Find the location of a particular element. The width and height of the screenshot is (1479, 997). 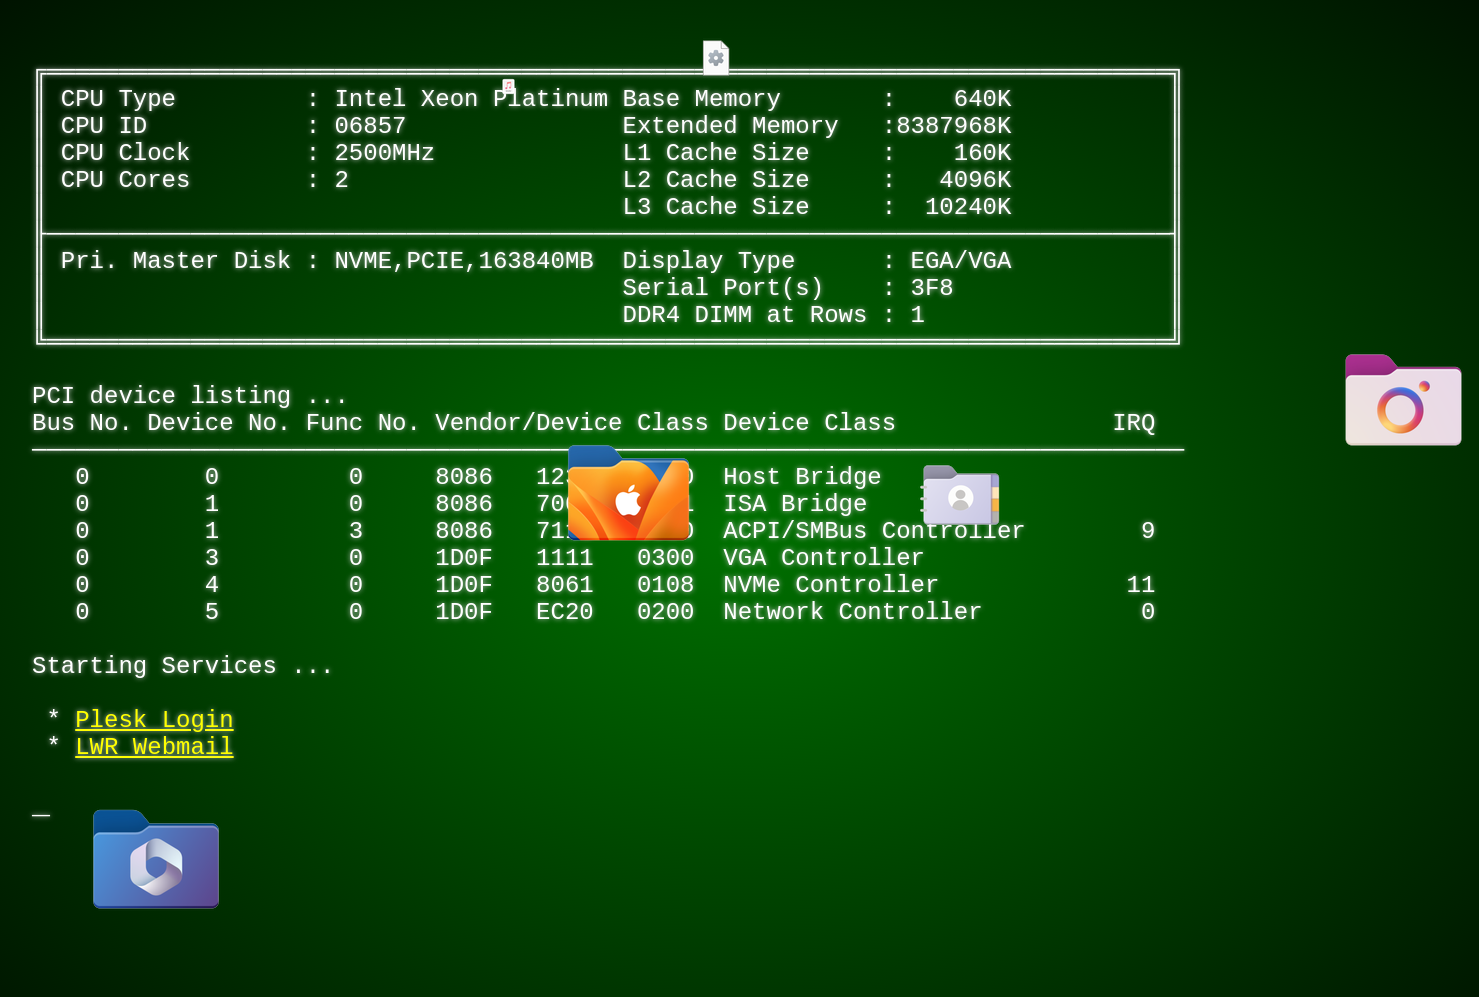

open configuration file settings is located at coordinates (716, 58).